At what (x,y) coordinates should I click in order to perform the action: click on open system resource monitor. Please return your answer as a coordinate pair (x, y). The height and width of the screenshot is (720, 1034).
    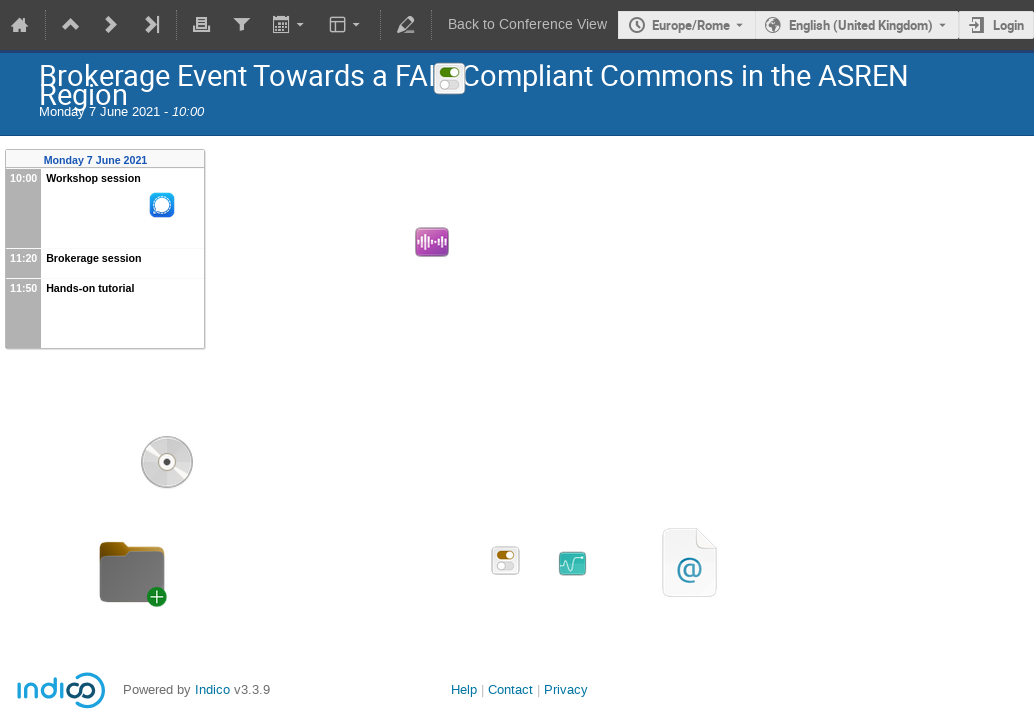
    Looking at the image, I should click on (572, 563).